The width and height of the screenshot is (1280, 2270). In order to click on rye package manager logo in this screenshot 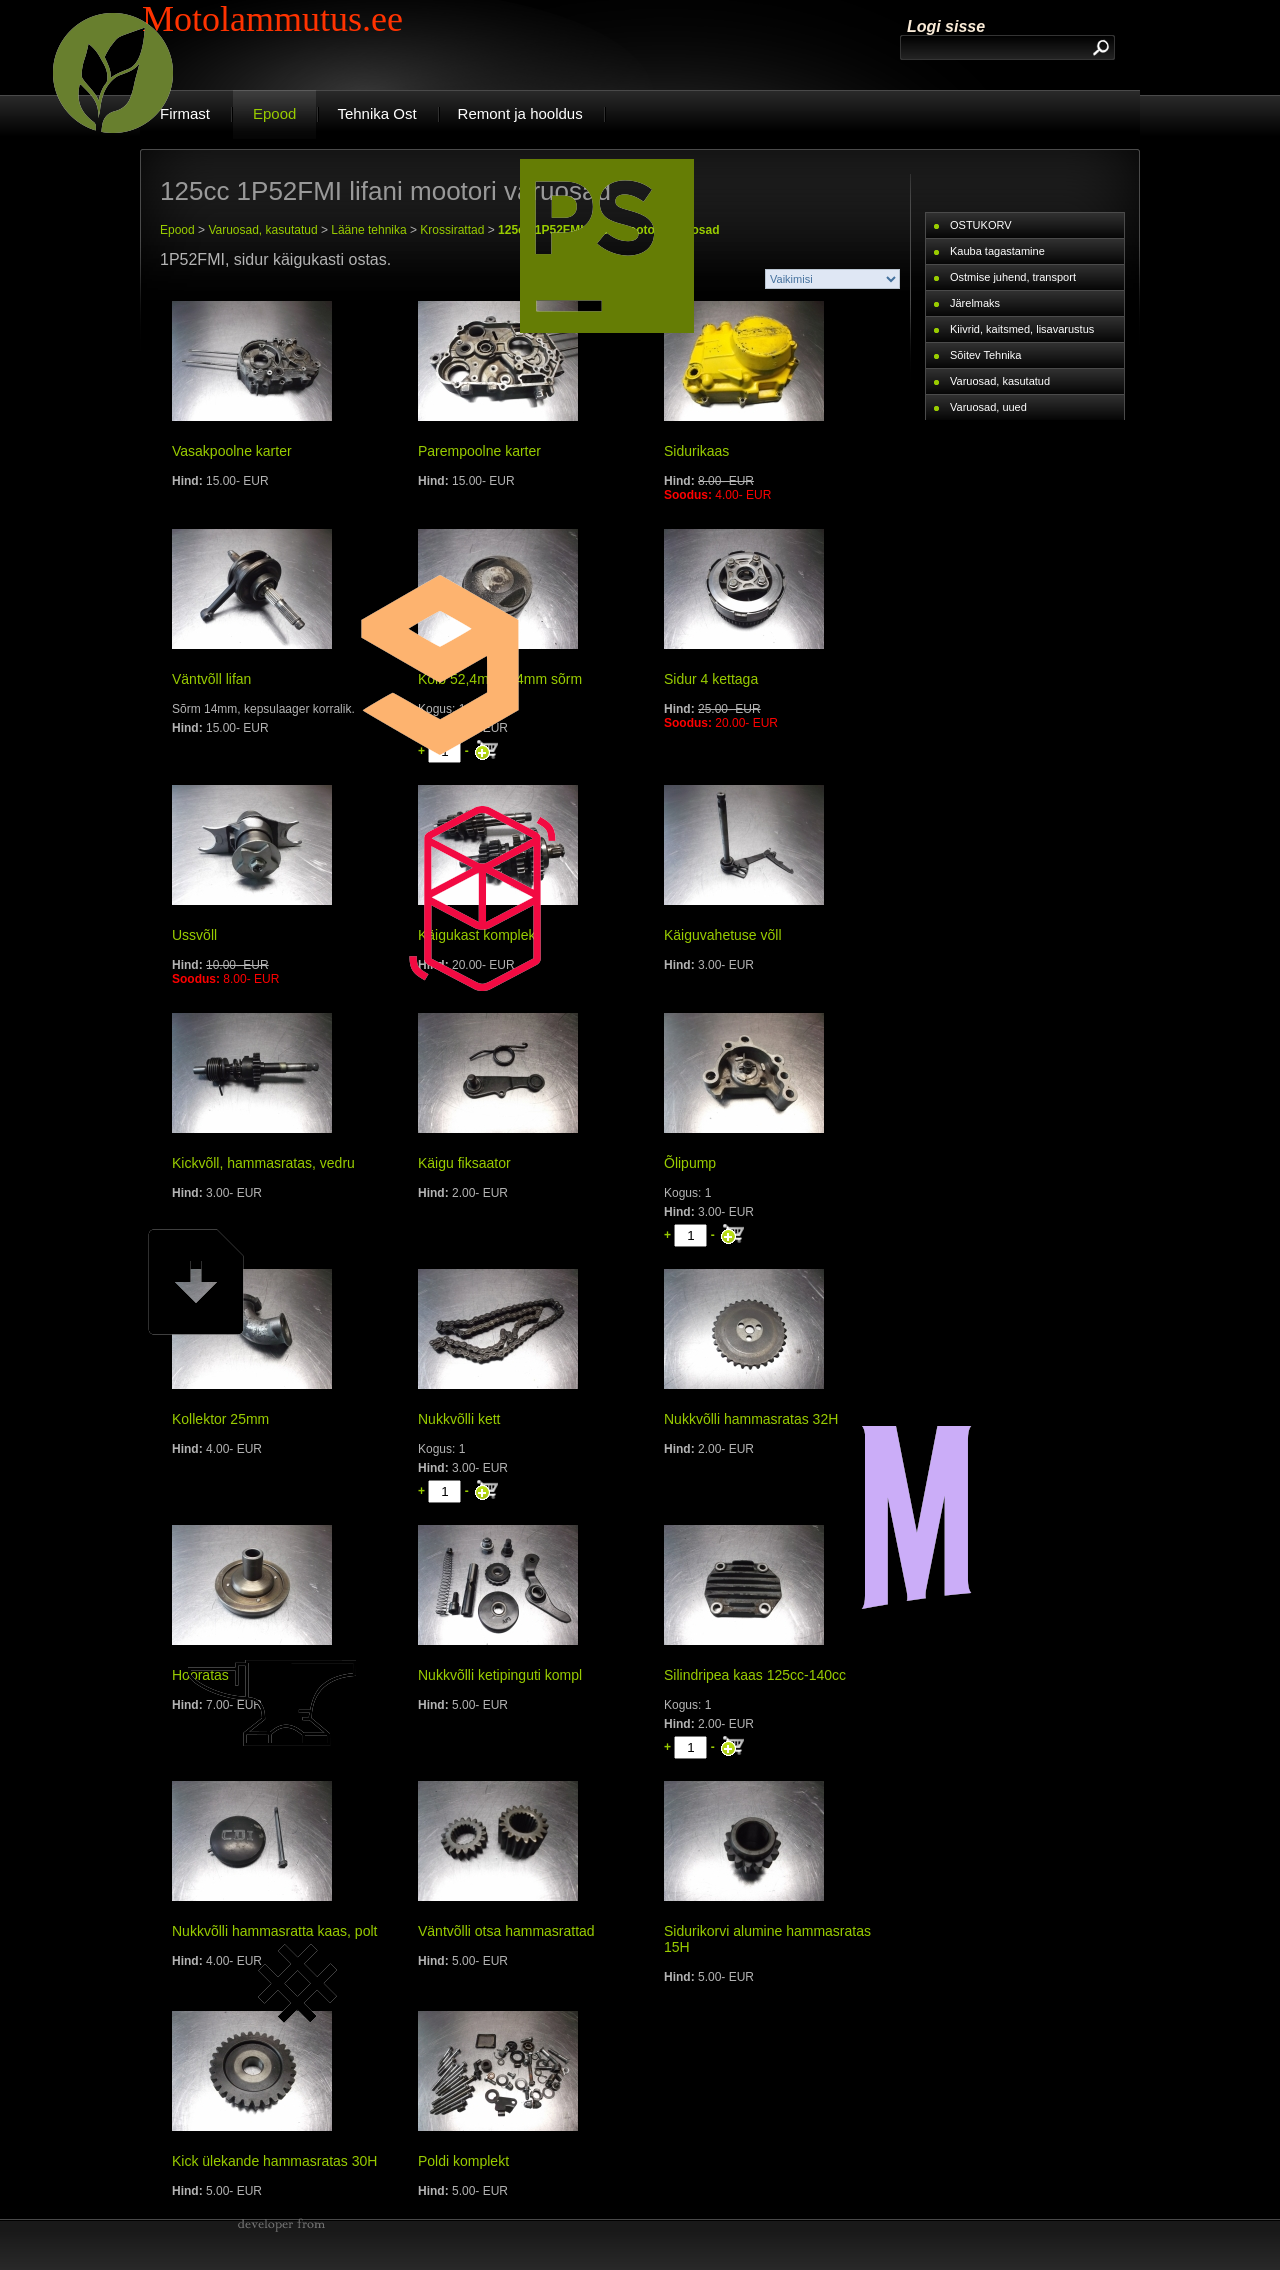, I will do `click(113, 73)`.